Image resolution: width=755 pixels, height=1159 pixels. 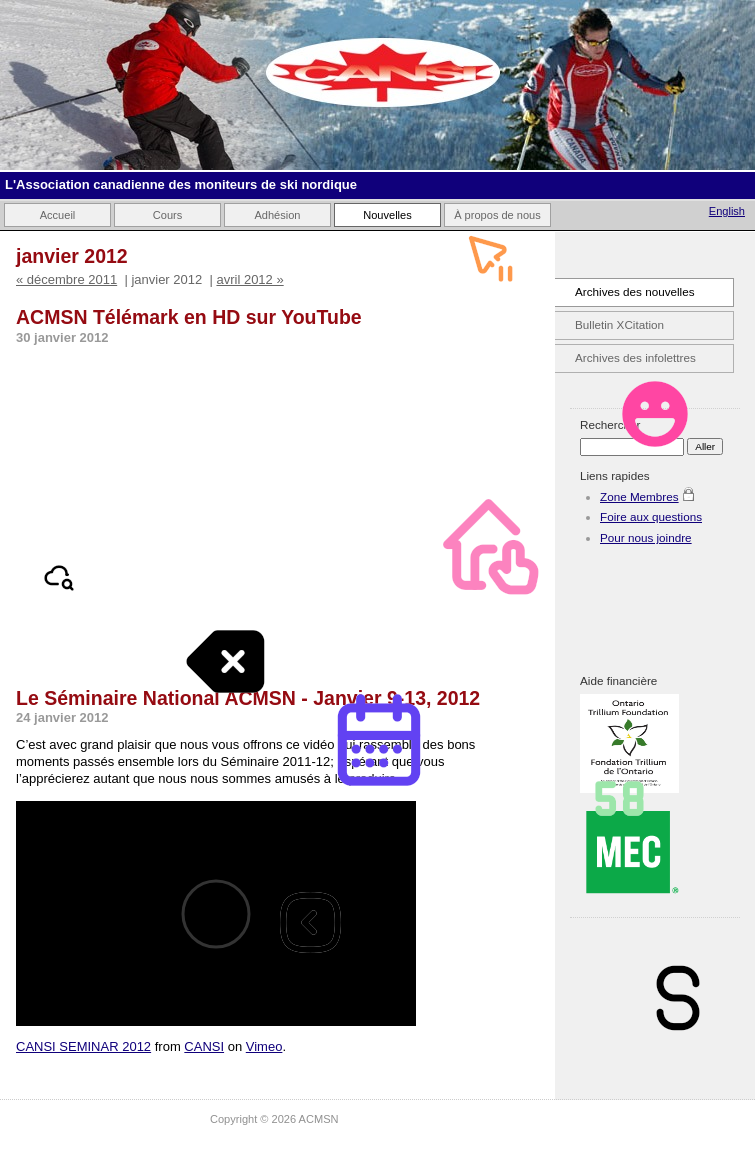 I want to click on search files in cloud storage, so click(x=59, y=576).